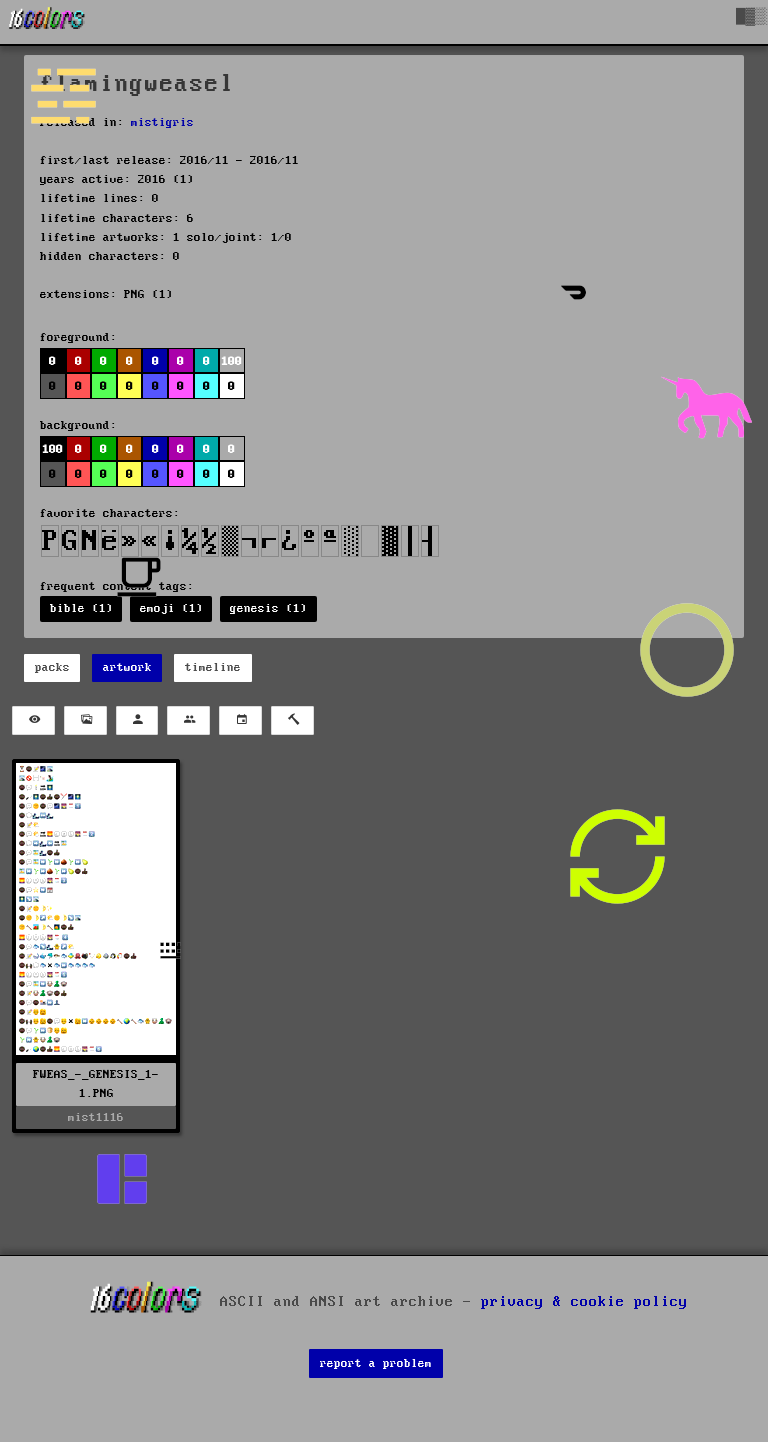 The image size is (768, 1442). I want to click on browse coffee shop or café locations, so click(139, 577).